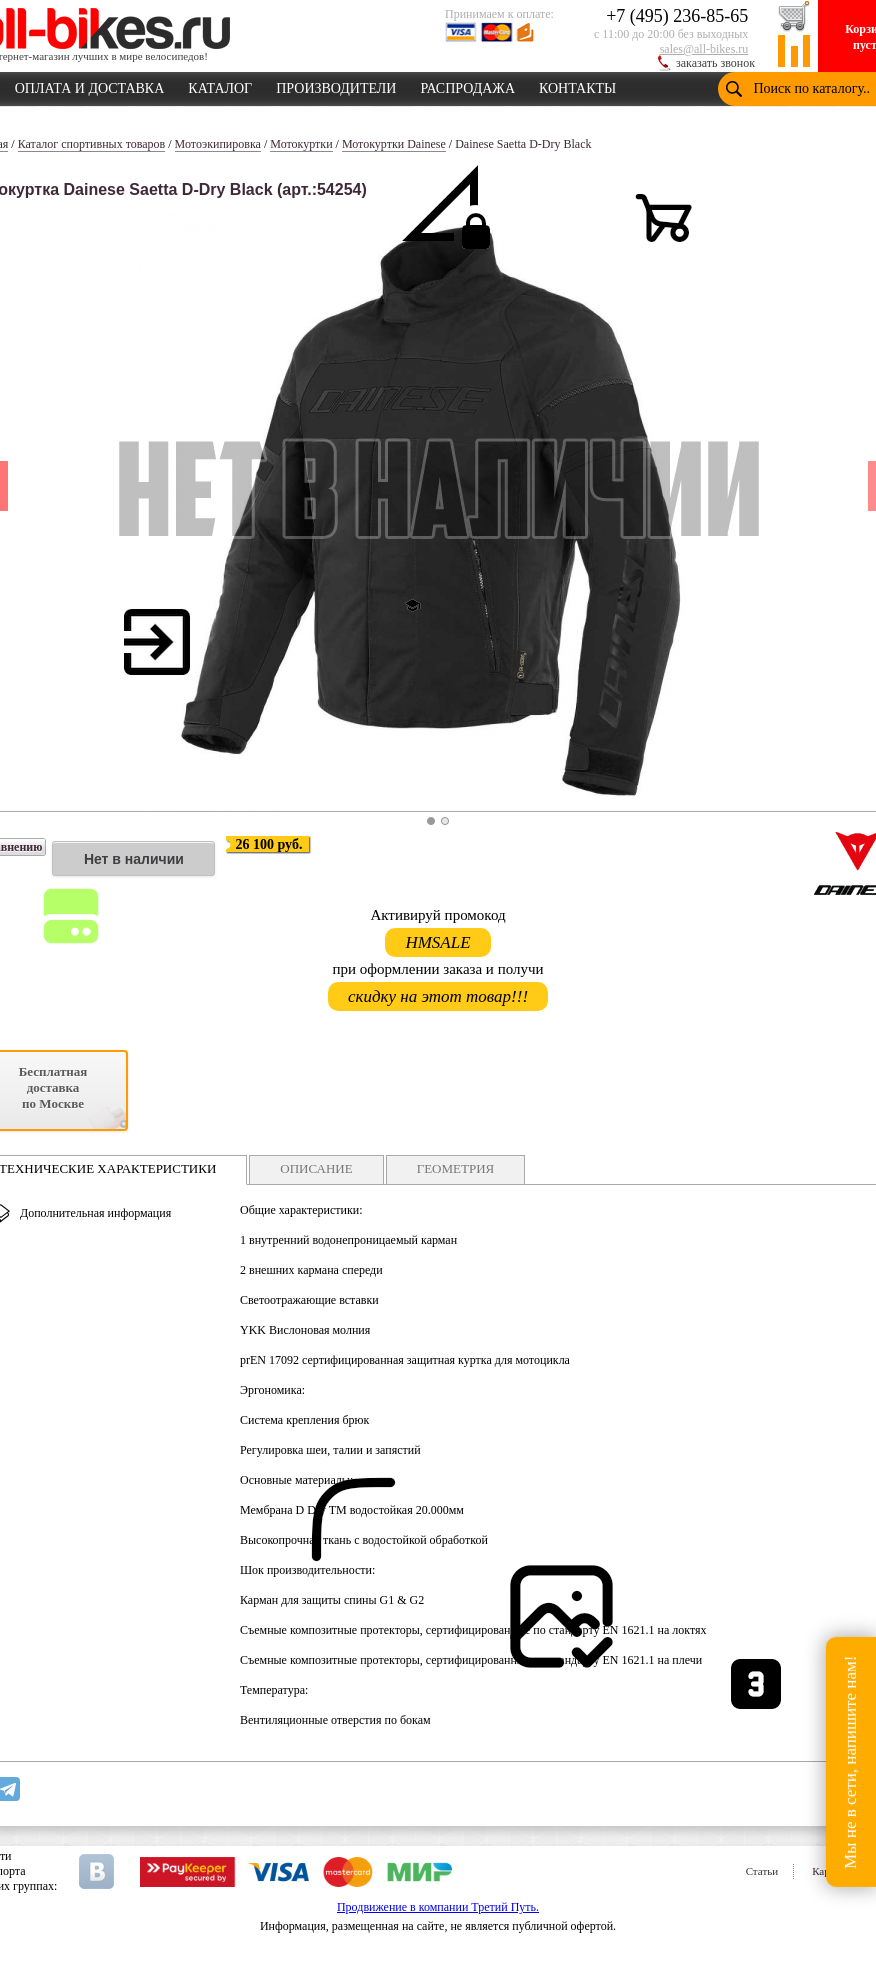 This screenshot has width=876, height=1987. What do you see at coordinates (412, 605) in the screenshot?
I see `access education or school-related content` at bounding box center [412, 605].